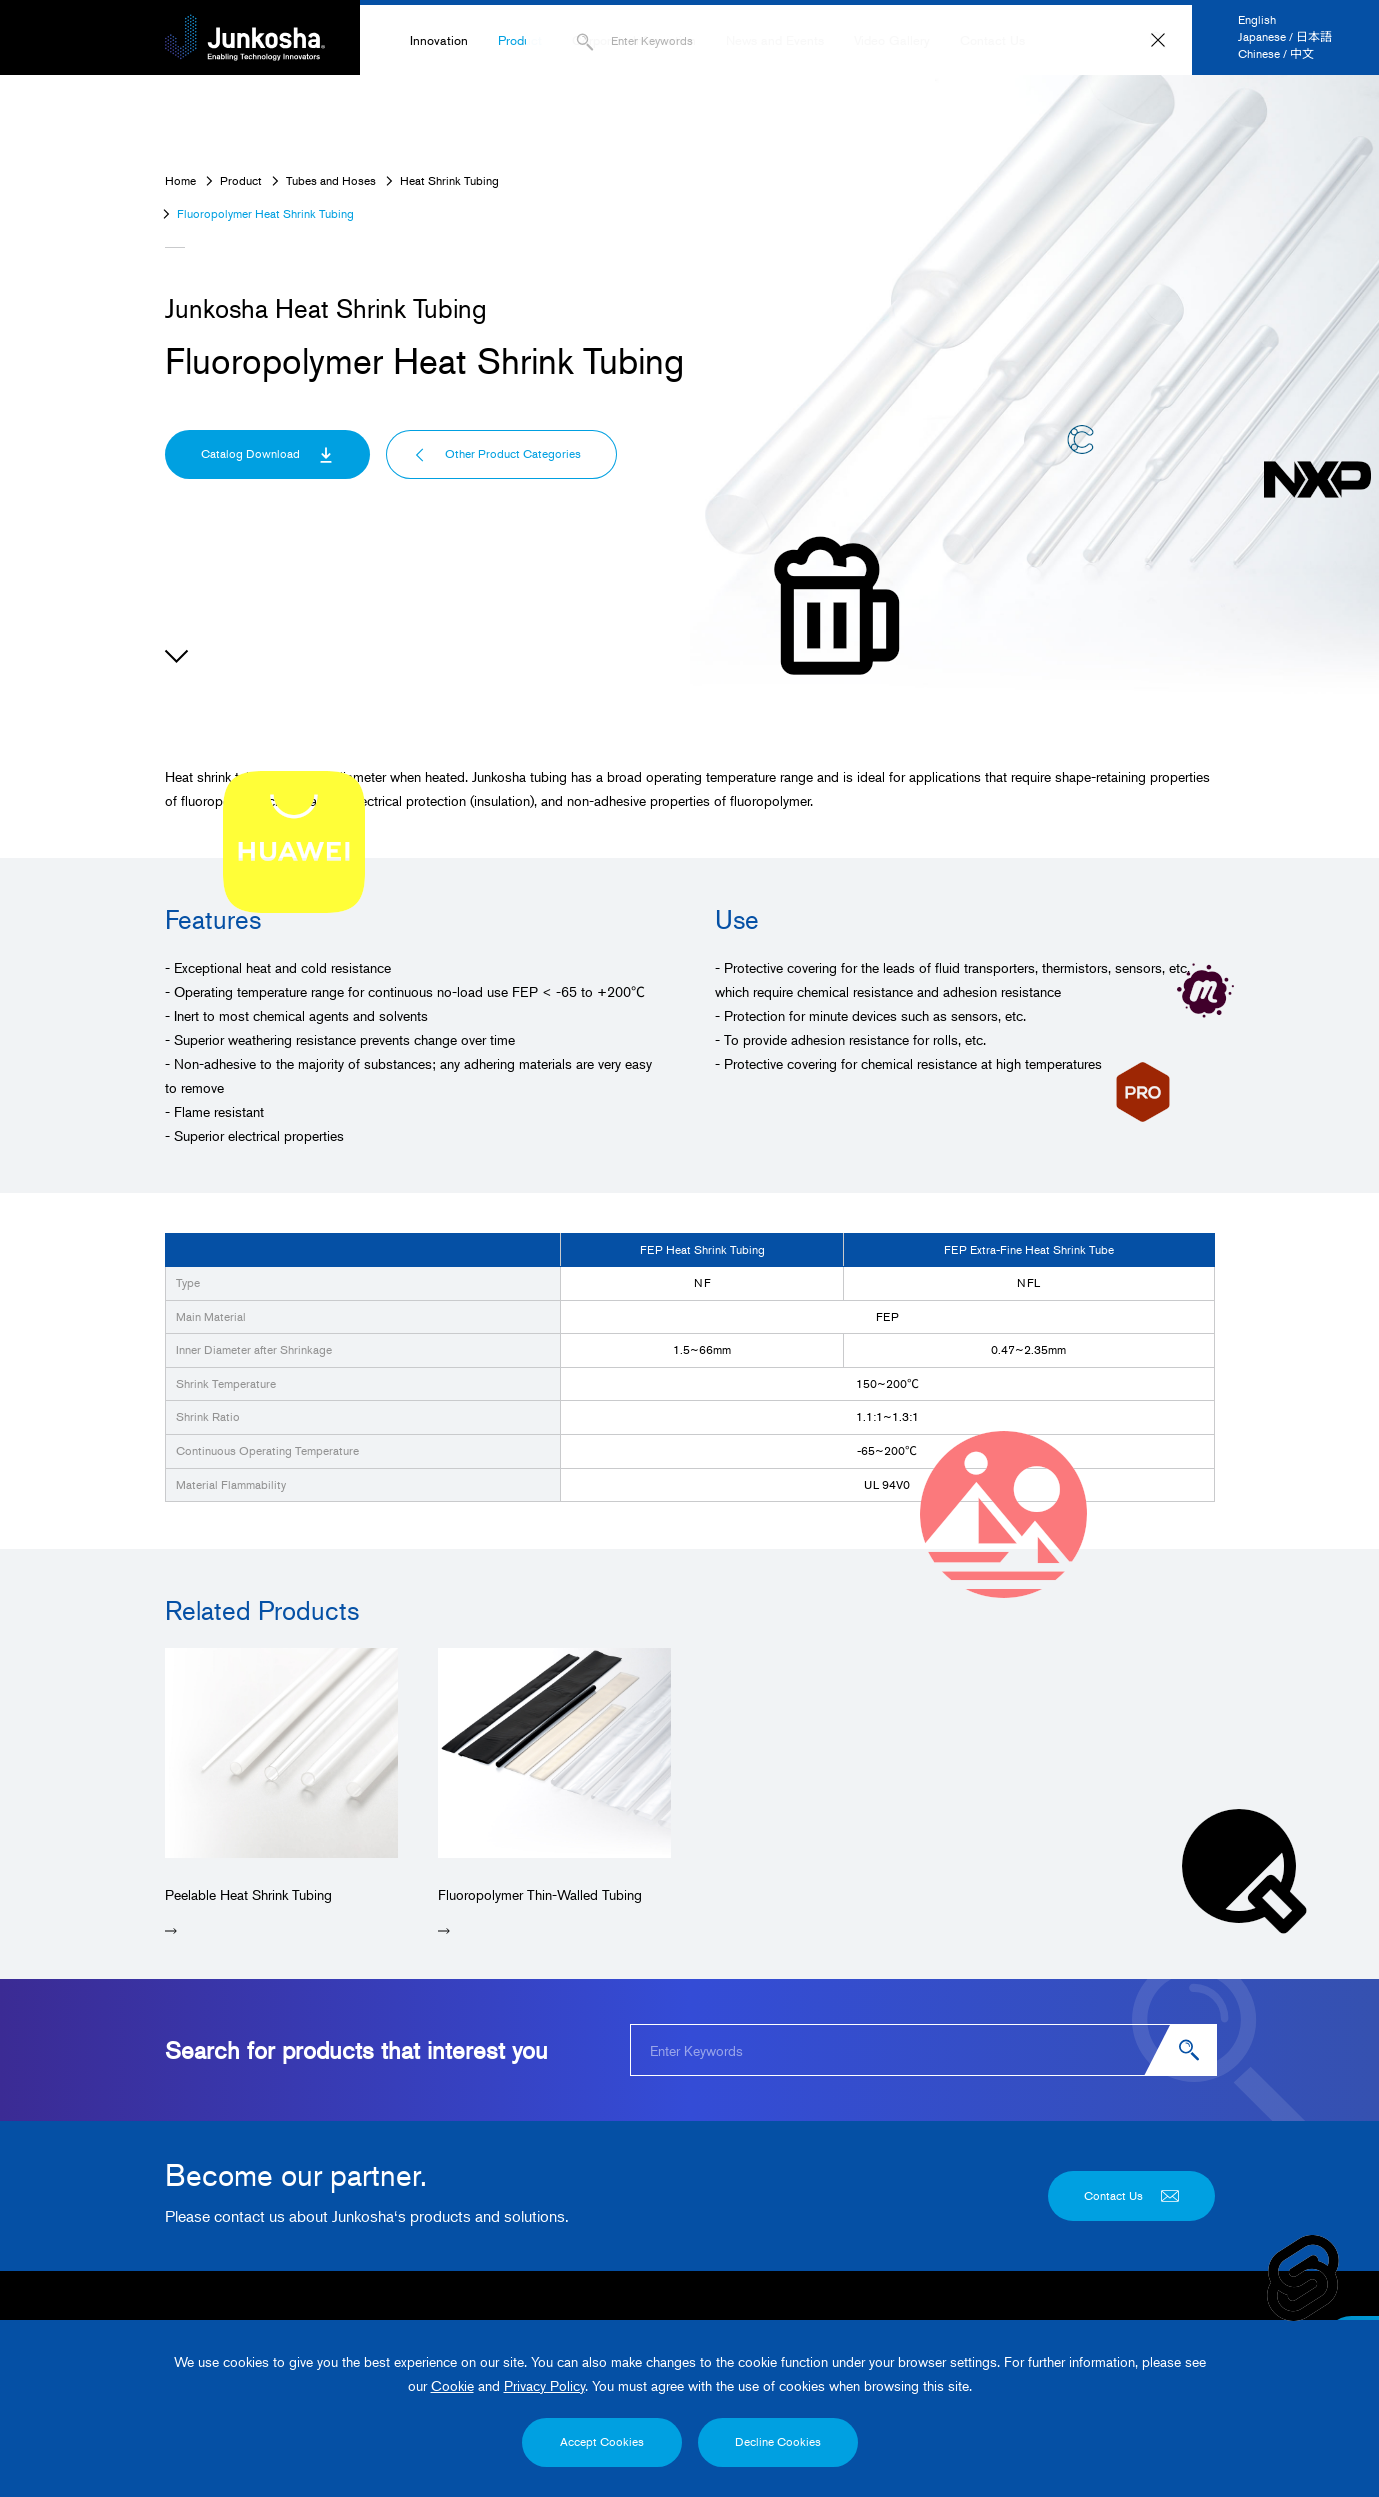  What do you see at coordinates (1205, 990) in the screenshot?
I see `open the Meetup app` at bounding box center [1205, 990].